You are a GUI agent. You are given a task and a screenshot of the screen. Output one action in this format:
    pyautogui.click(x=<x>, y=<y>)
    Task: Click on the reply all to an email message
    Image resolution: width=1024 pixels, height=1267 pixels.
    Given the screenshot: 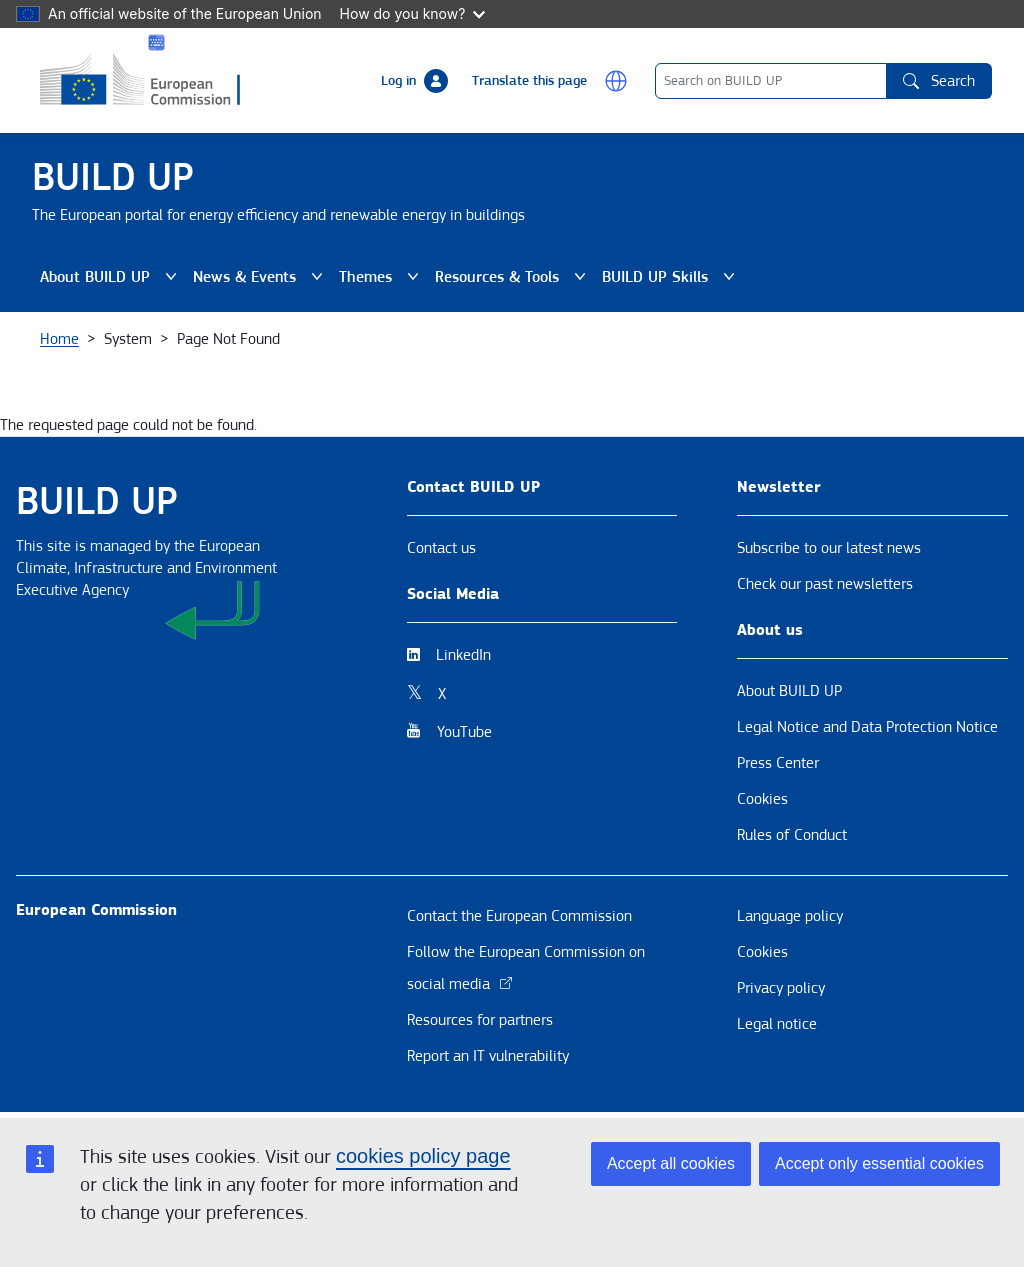 What is the action you would take?
    pyautogui.click(x=211, y=610)
    